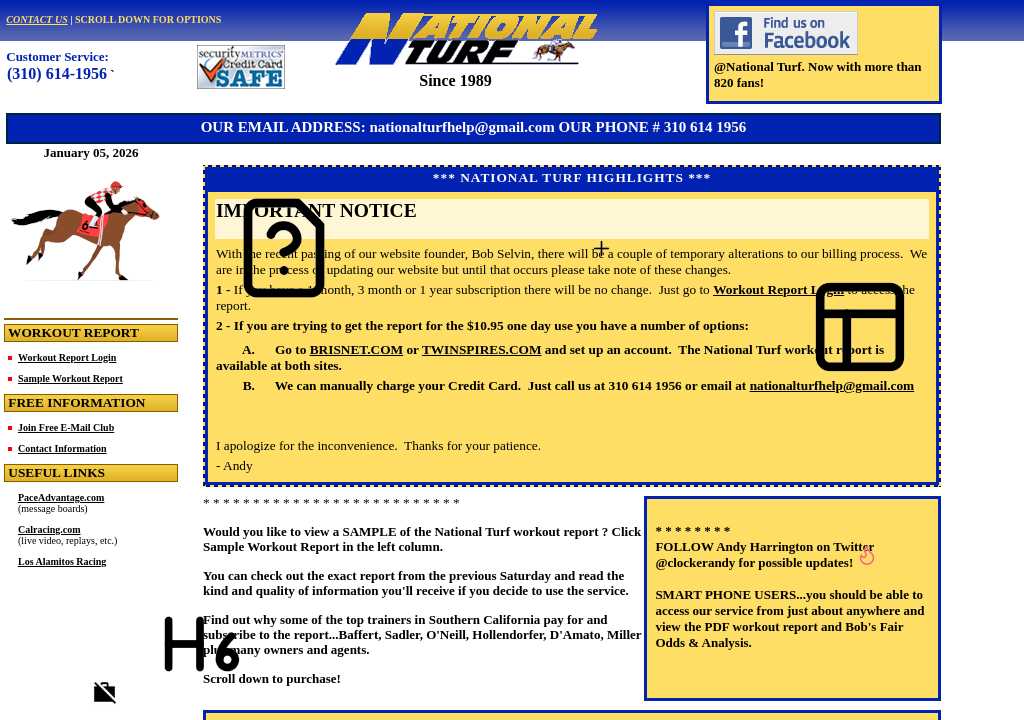 Image resolution: width=1024 pixels, height=720 pixels. Describe the element at coordinates (601, 248) in the screenshot. I see `add a new item` at that location.